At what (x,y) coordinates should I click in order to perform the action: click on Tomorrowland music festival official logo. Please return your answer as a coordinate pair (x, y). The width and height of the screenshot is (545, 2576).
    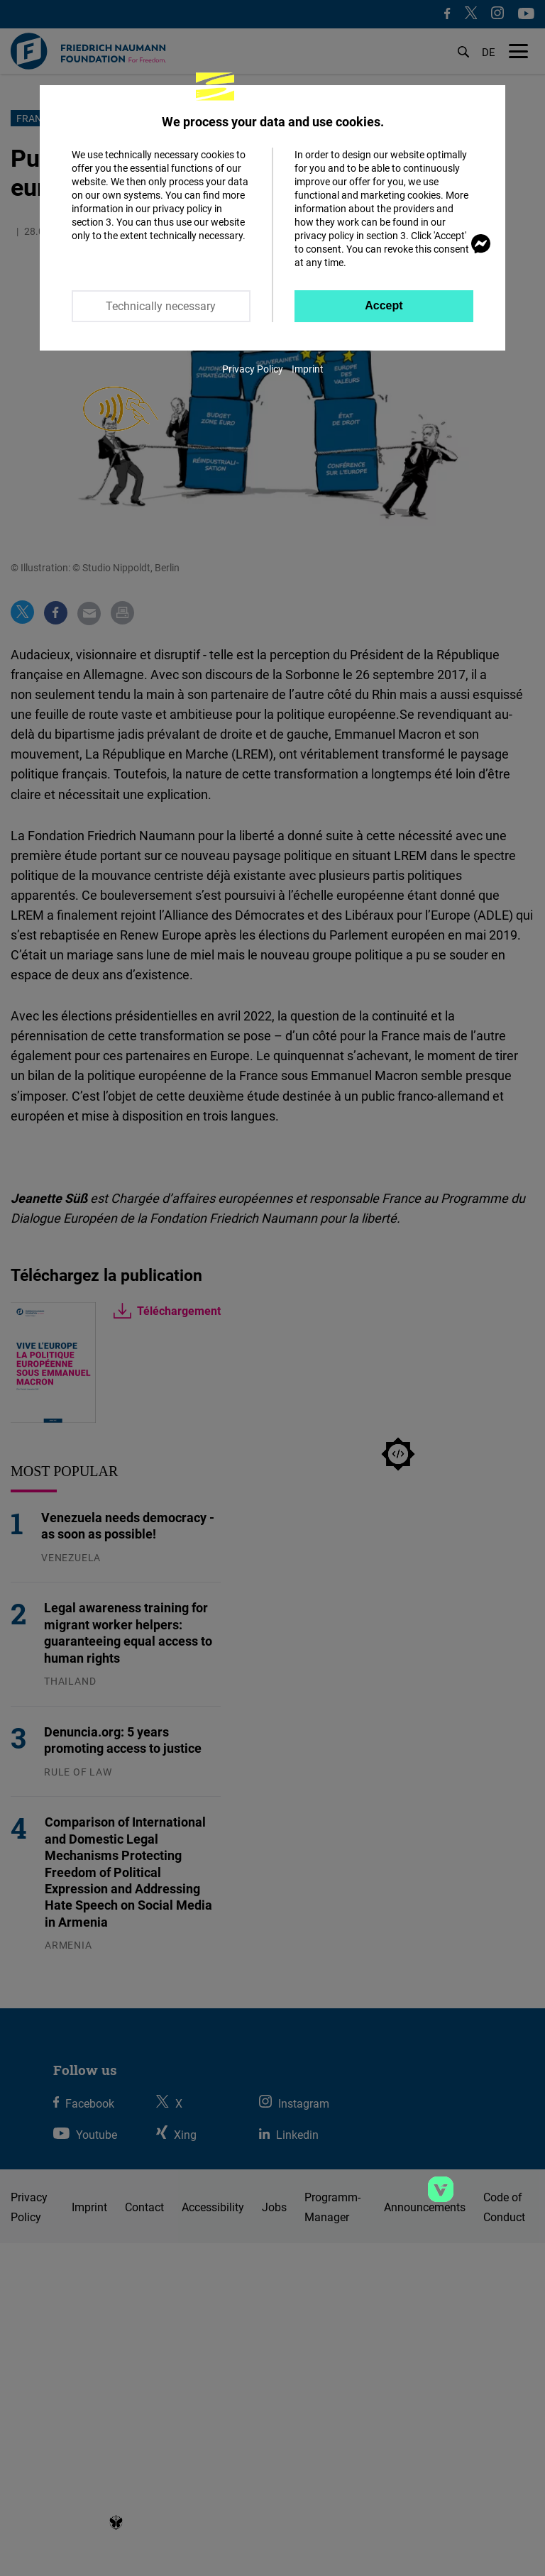
    Looking at the image, I should click on (116, 2522).